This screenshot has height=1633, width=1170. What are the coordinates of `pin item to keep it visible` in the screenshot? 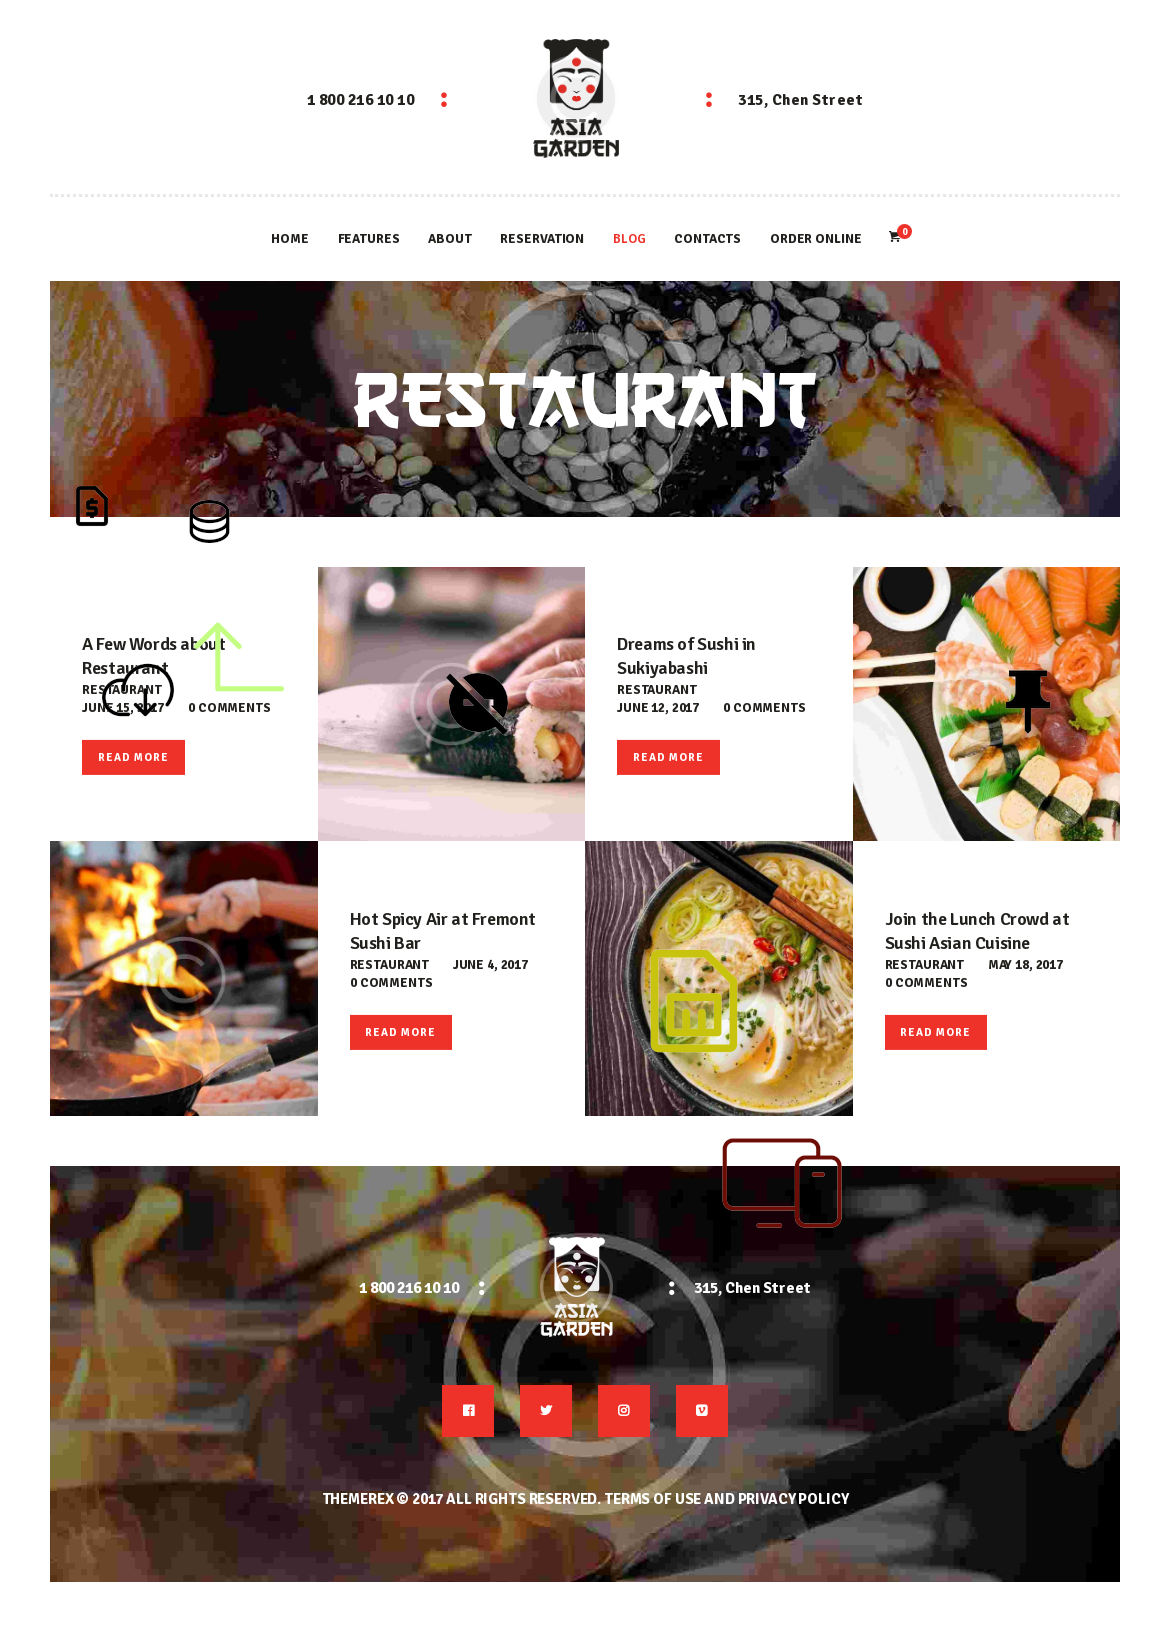 It's located at (1028, 702).